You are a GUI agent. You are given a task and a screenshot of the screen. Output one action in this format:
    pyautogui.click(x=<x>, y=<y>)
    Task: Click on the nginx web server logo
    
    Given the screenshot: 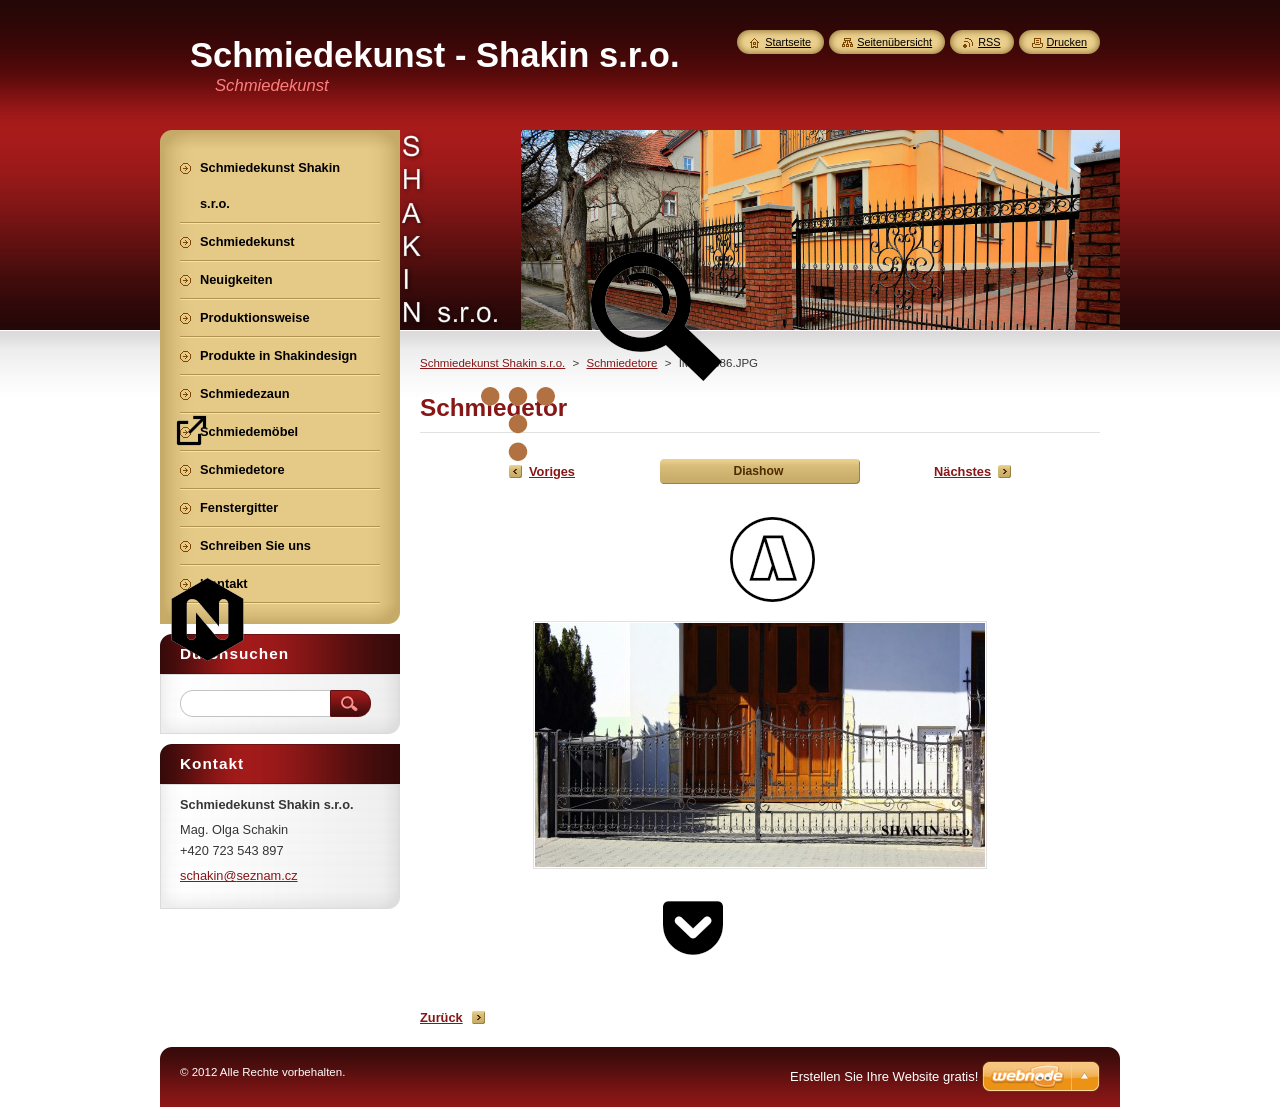 What is the action you would take?
    pyautogui.click(x=207, y=619)
    